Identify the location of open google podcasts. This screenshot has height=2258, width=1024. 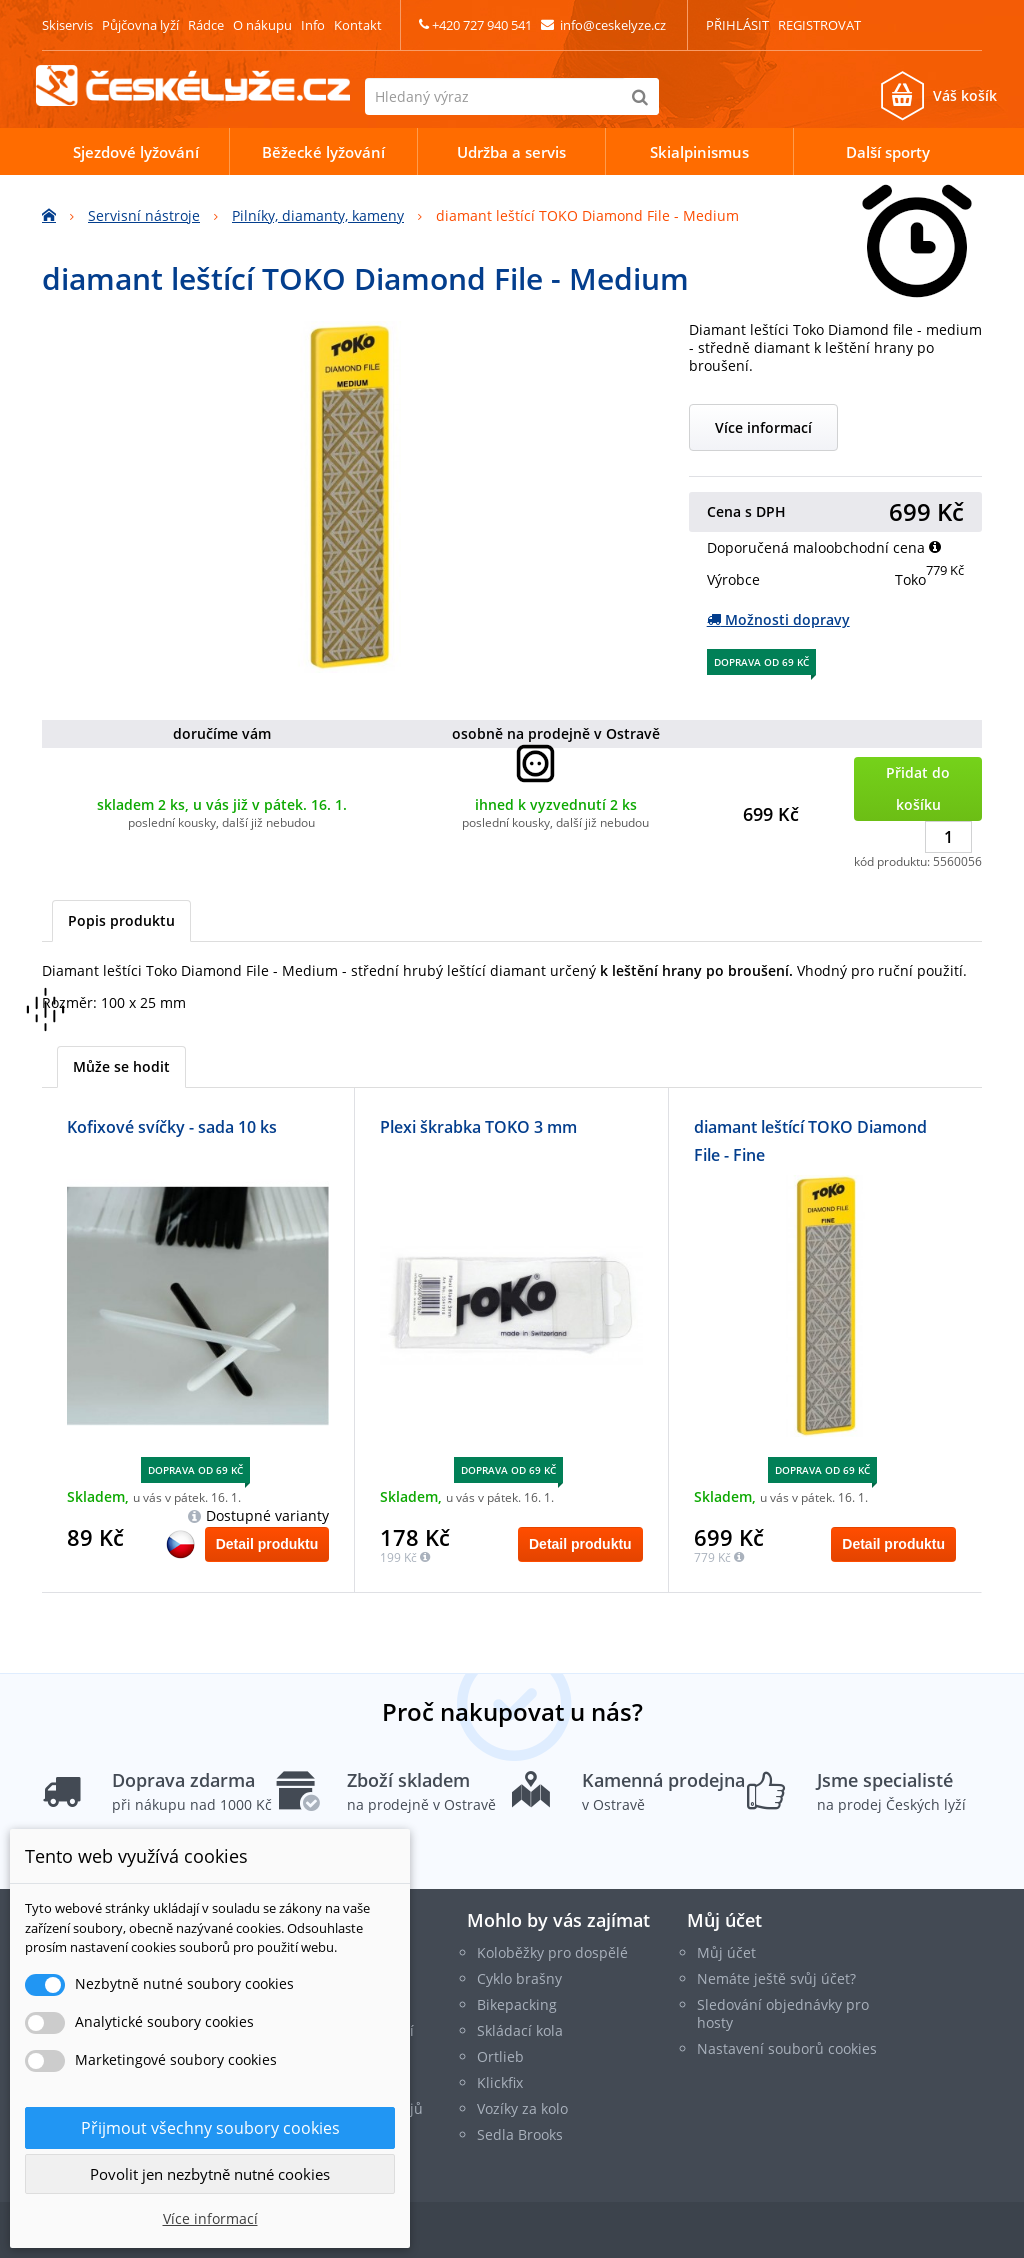
(45, 1009).